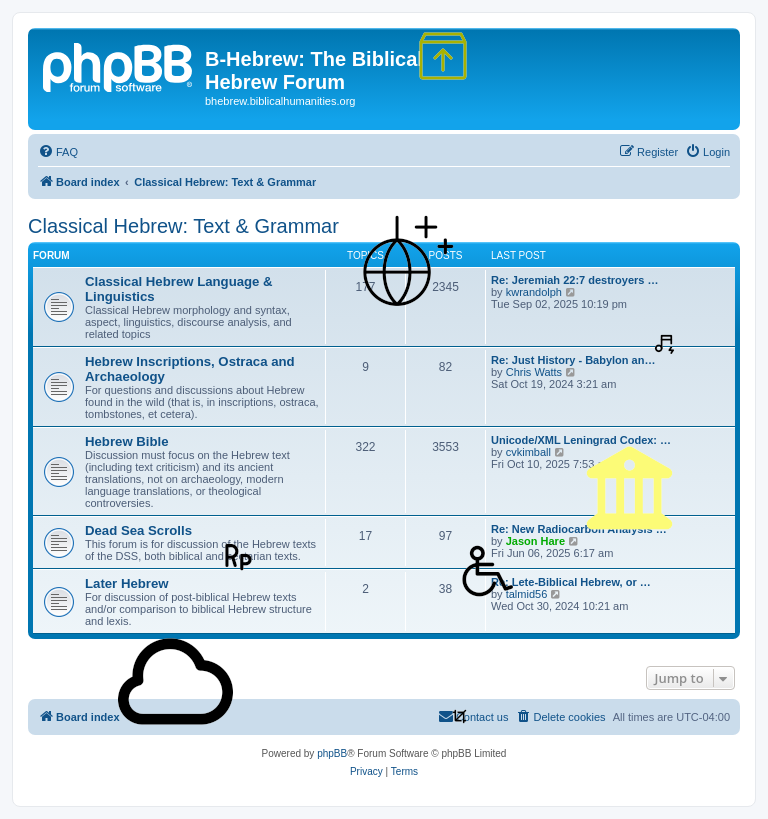  I want to click on upload a file or package, so click(443, 56).